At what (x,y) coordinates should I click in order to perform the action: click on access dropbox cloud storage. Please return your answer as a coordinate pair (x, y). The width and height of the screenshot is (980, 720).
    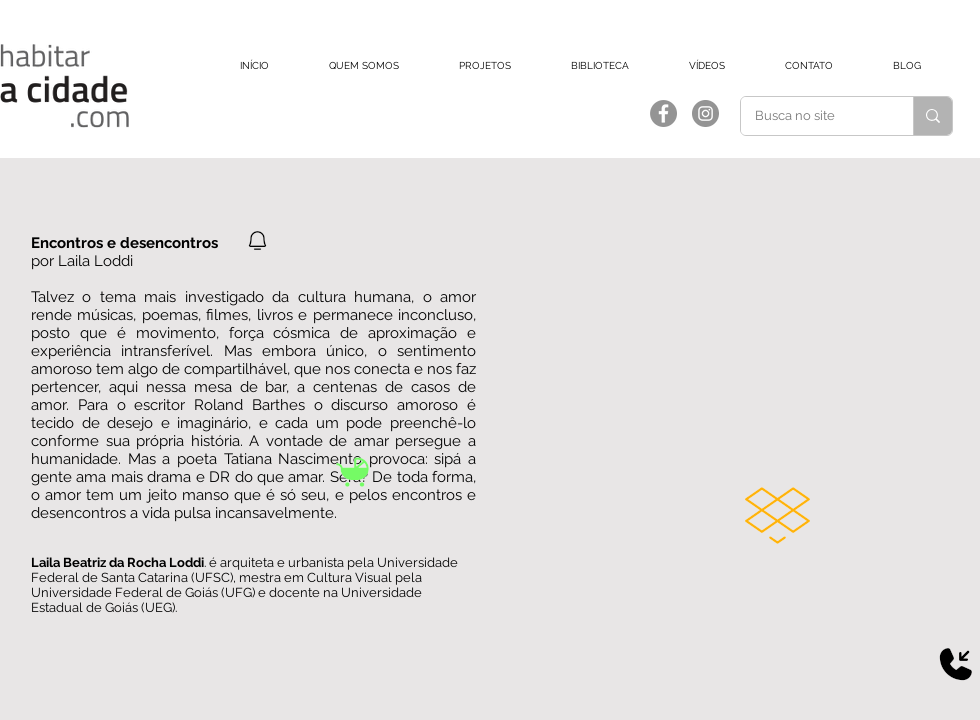
    Looking at the image, I should click on (777, 512).